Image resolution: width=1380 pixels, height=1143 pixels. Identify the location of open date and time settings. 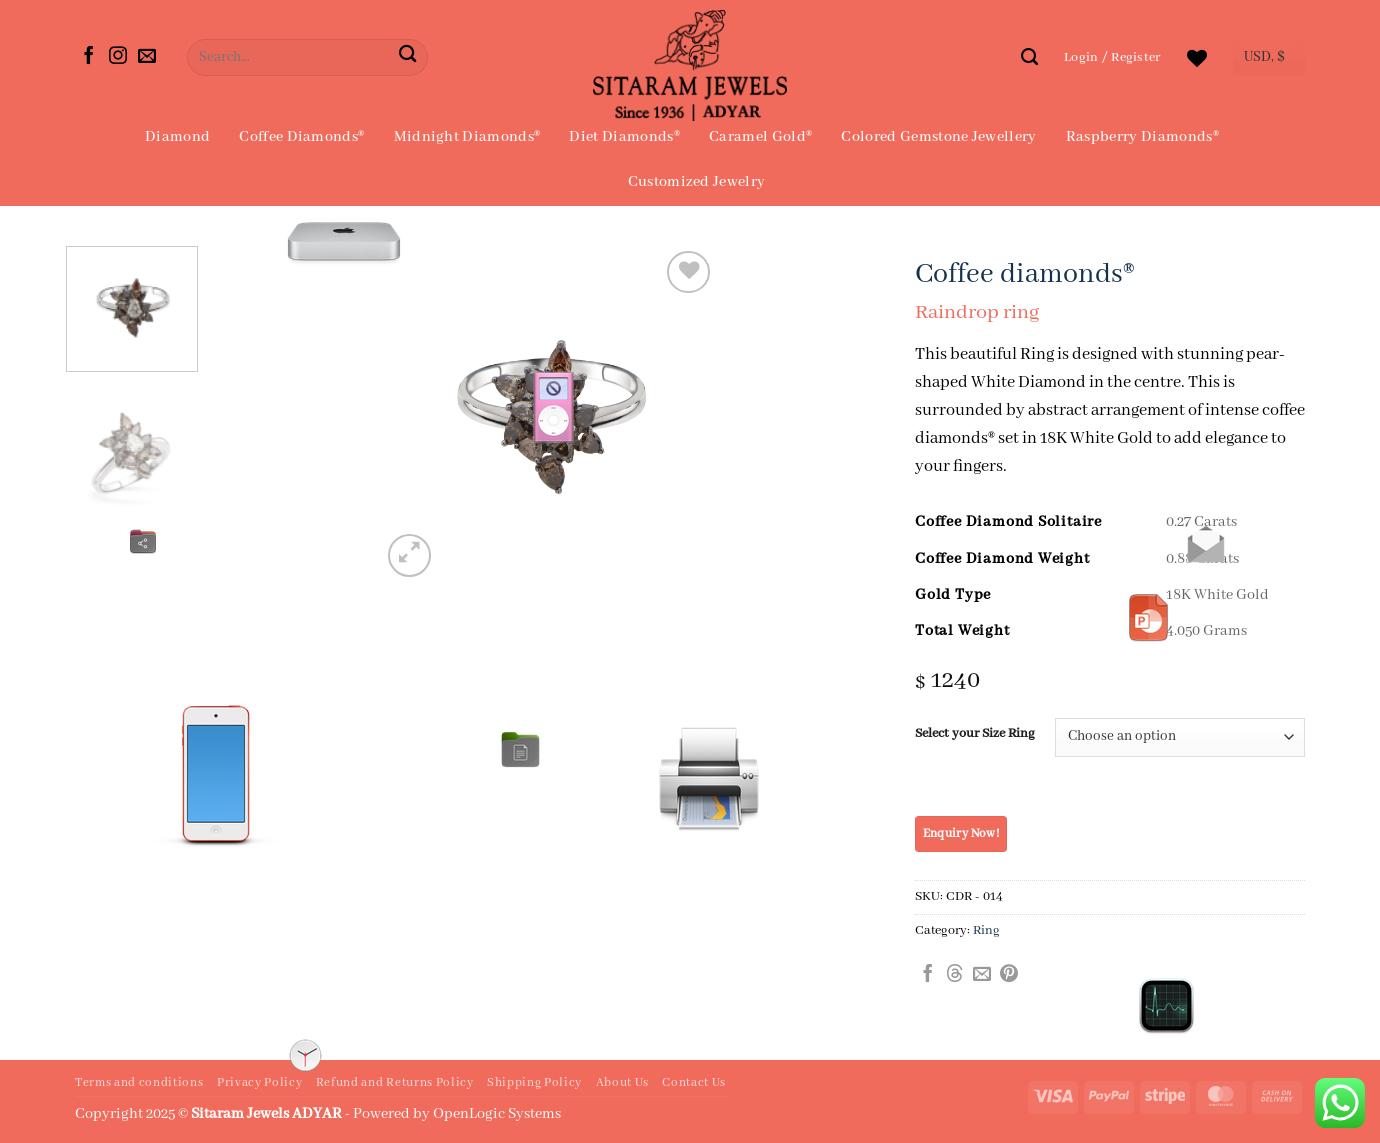
(305, 1055).